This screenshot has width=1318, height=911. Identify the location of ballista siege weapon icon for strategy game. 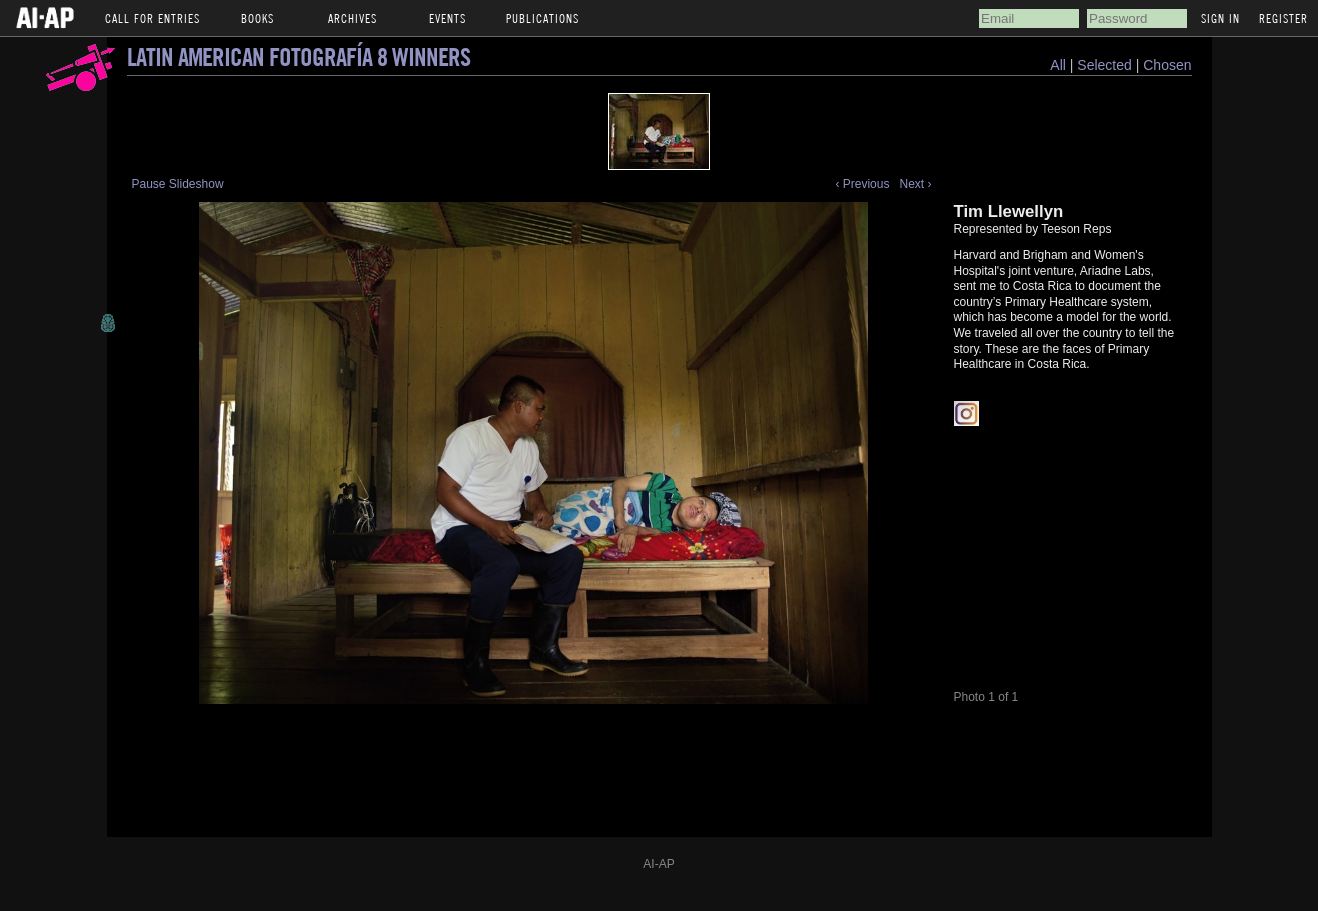
(80, 67).